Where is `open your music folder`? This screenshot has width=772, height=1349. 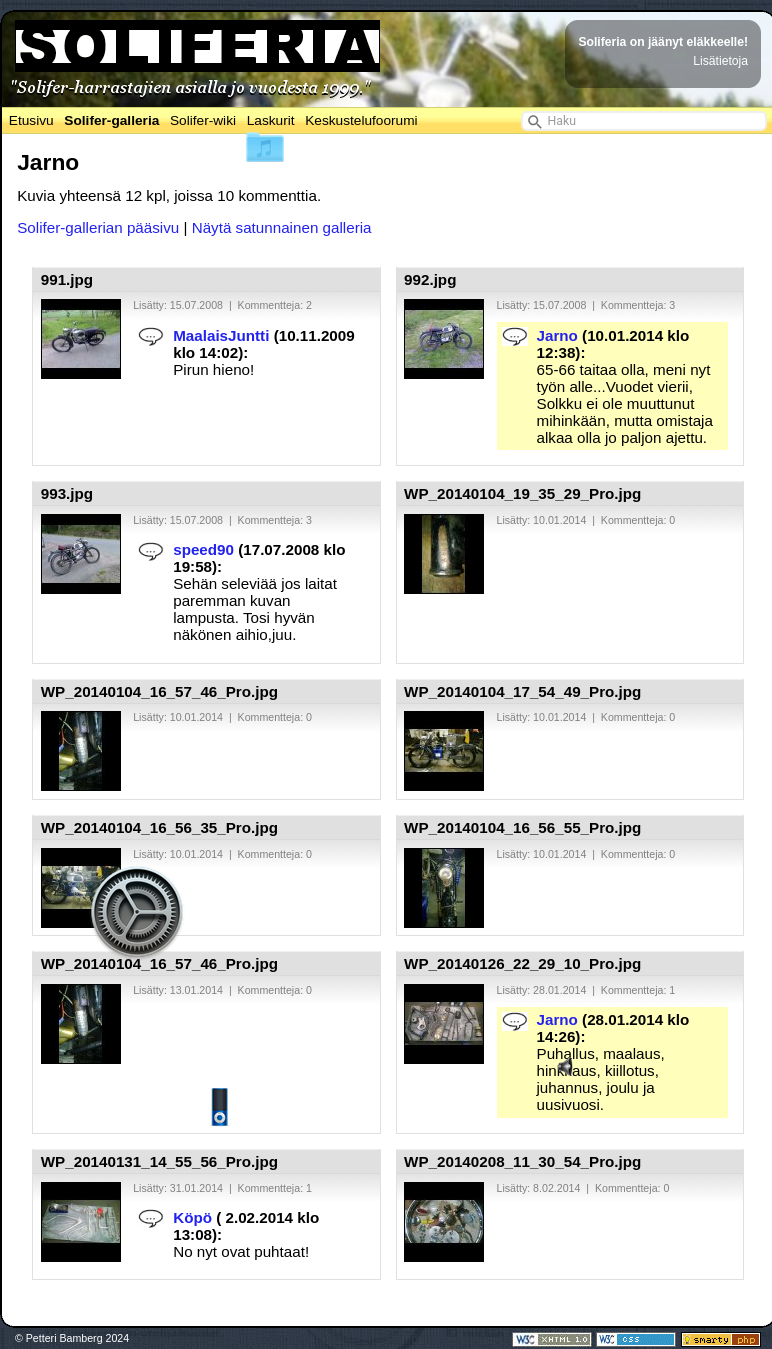
open your music folder is located at coordinates (265, 147).